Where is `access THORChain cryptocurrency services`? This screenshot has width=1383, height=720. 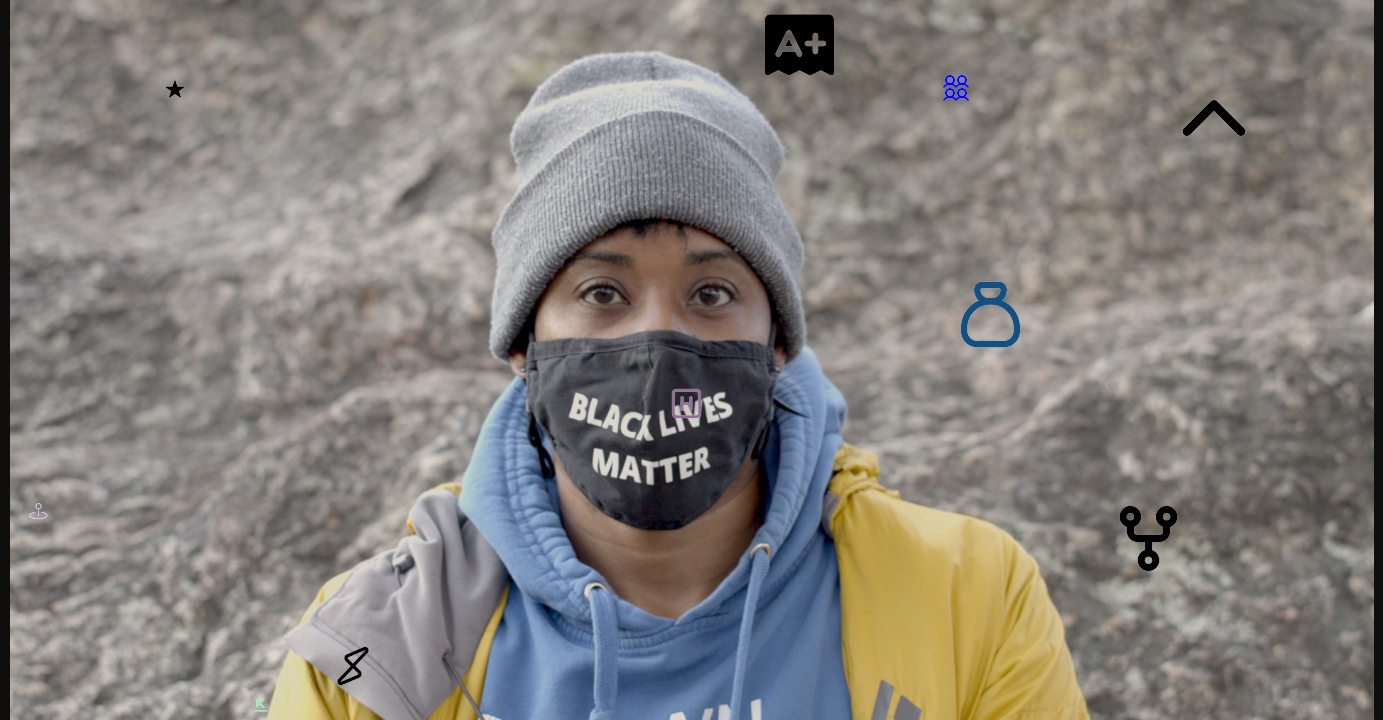 access THORChain cryptocurrency services is located at coordinates (353, 666).